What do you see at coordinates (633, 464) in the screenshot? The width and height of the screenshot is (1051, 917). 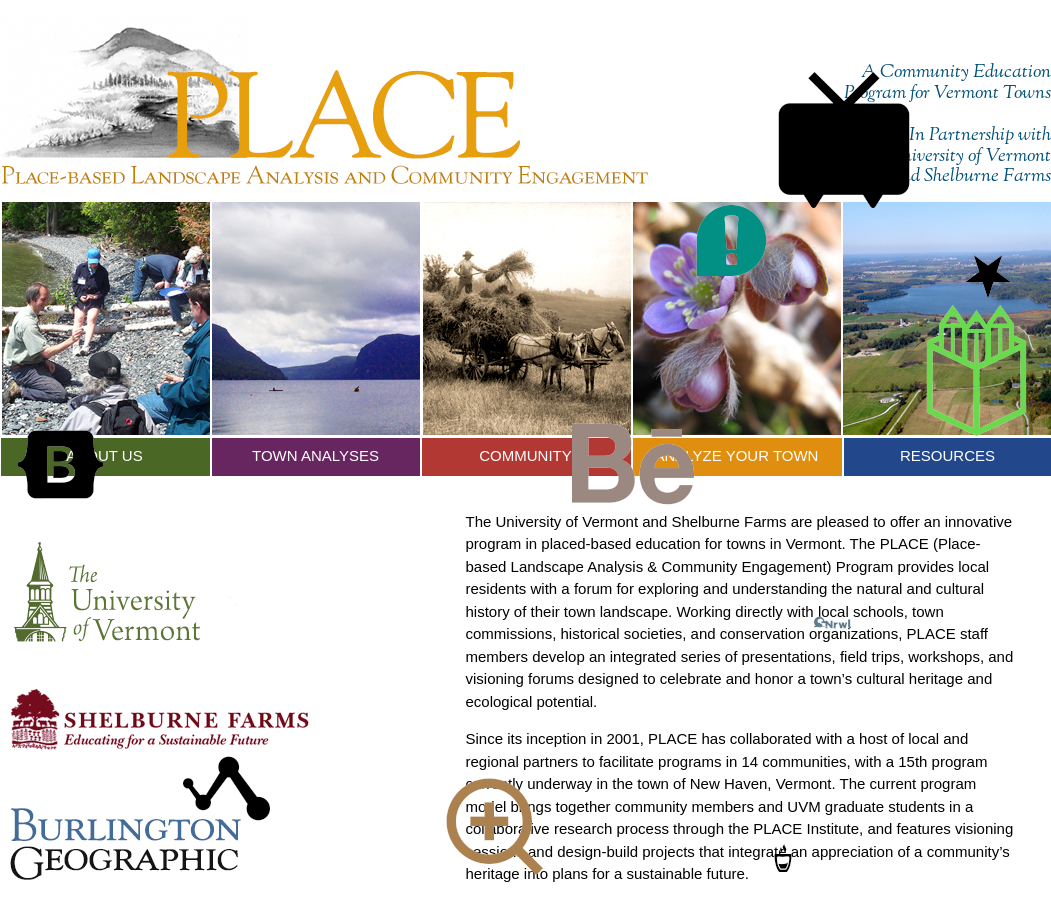 I see `visit behance portfolio` at bounding box center [633, 464].